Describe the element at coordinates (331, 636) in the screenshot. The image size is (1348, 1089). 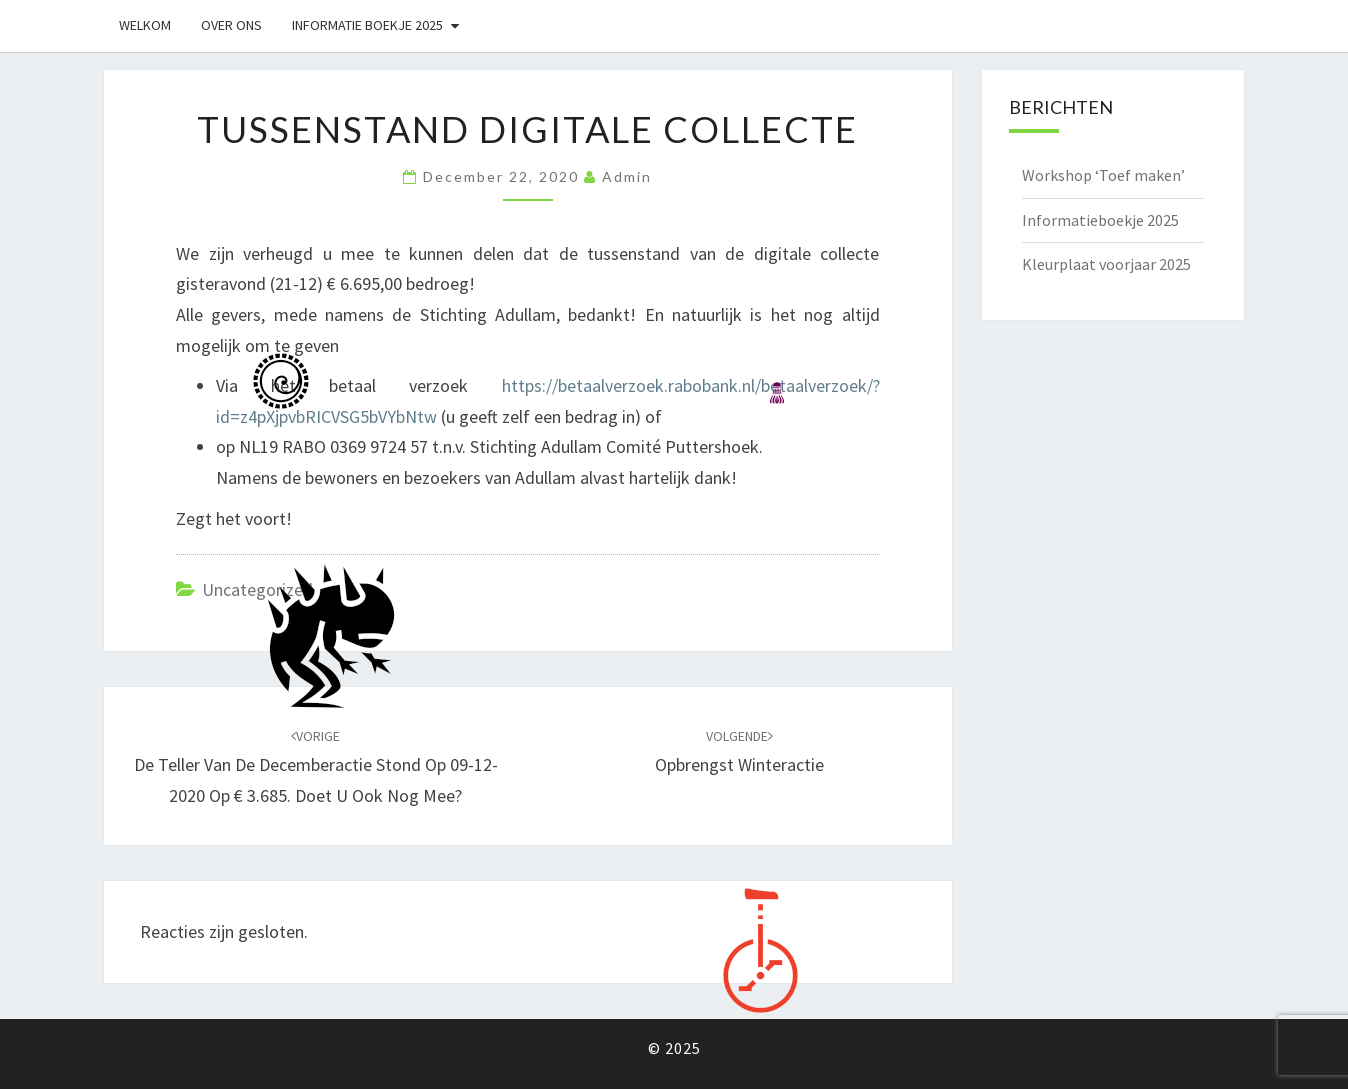
I see `select troglodyte character or creature class` at that location.